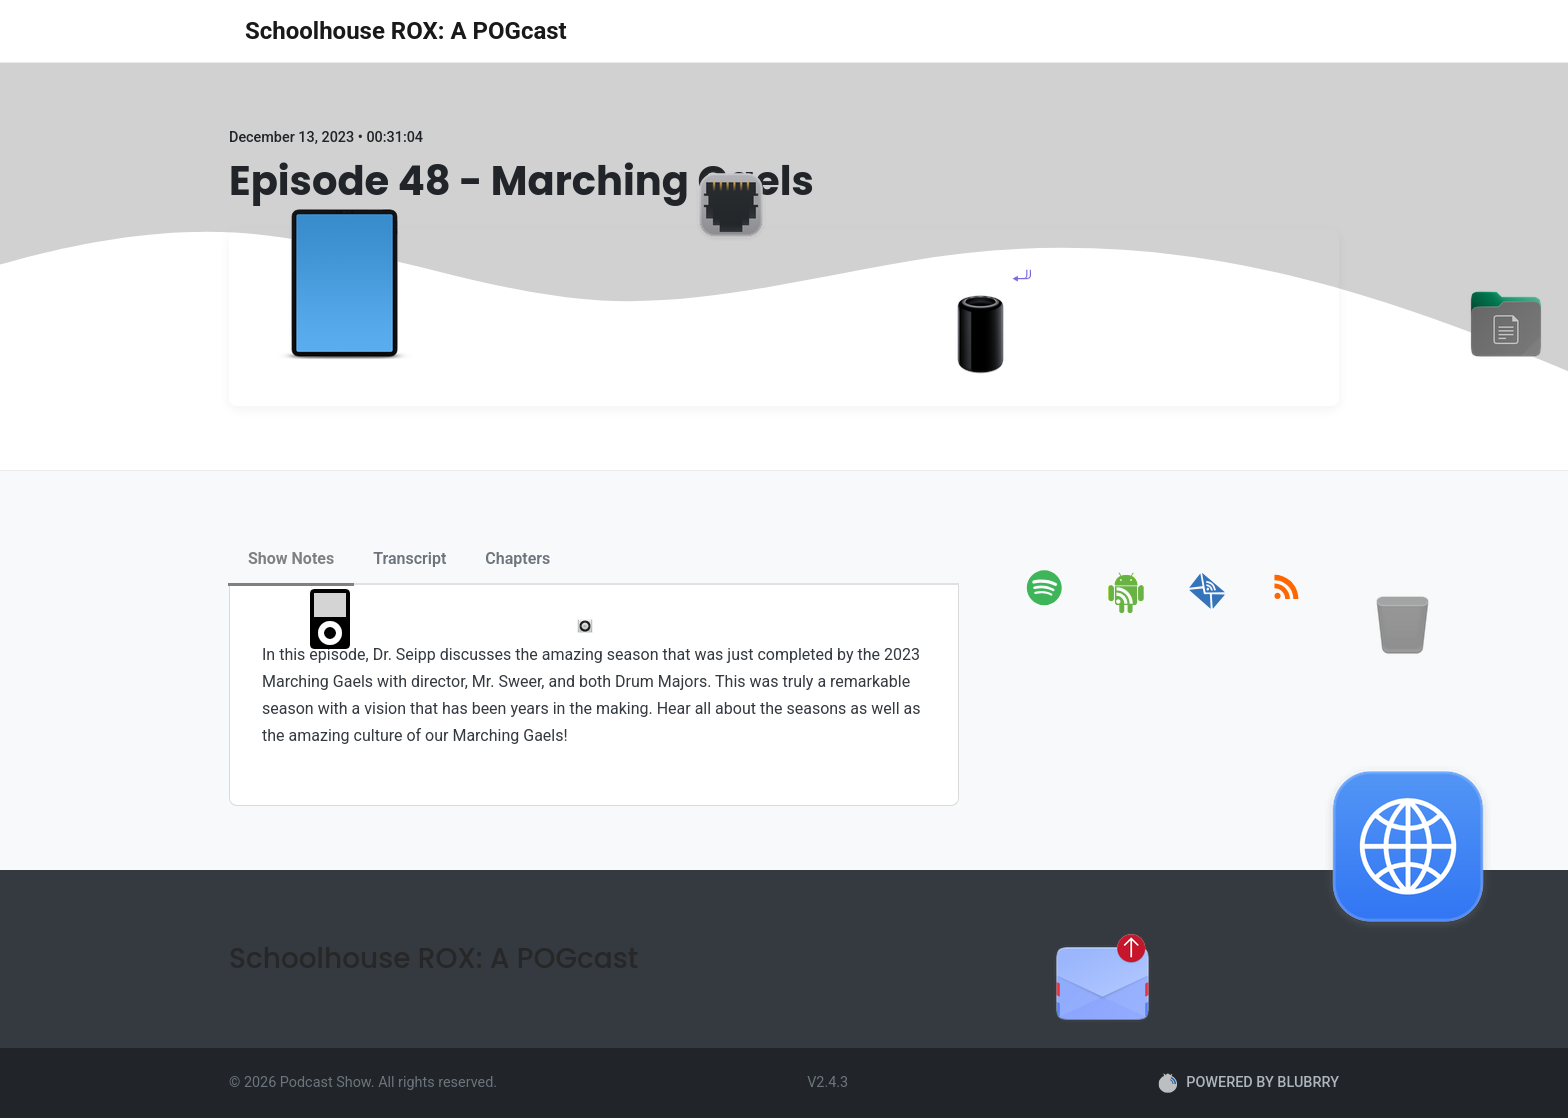 This screenshot has height=1118, width=1568. I want to click on send an email or message, so click(1102, 983).